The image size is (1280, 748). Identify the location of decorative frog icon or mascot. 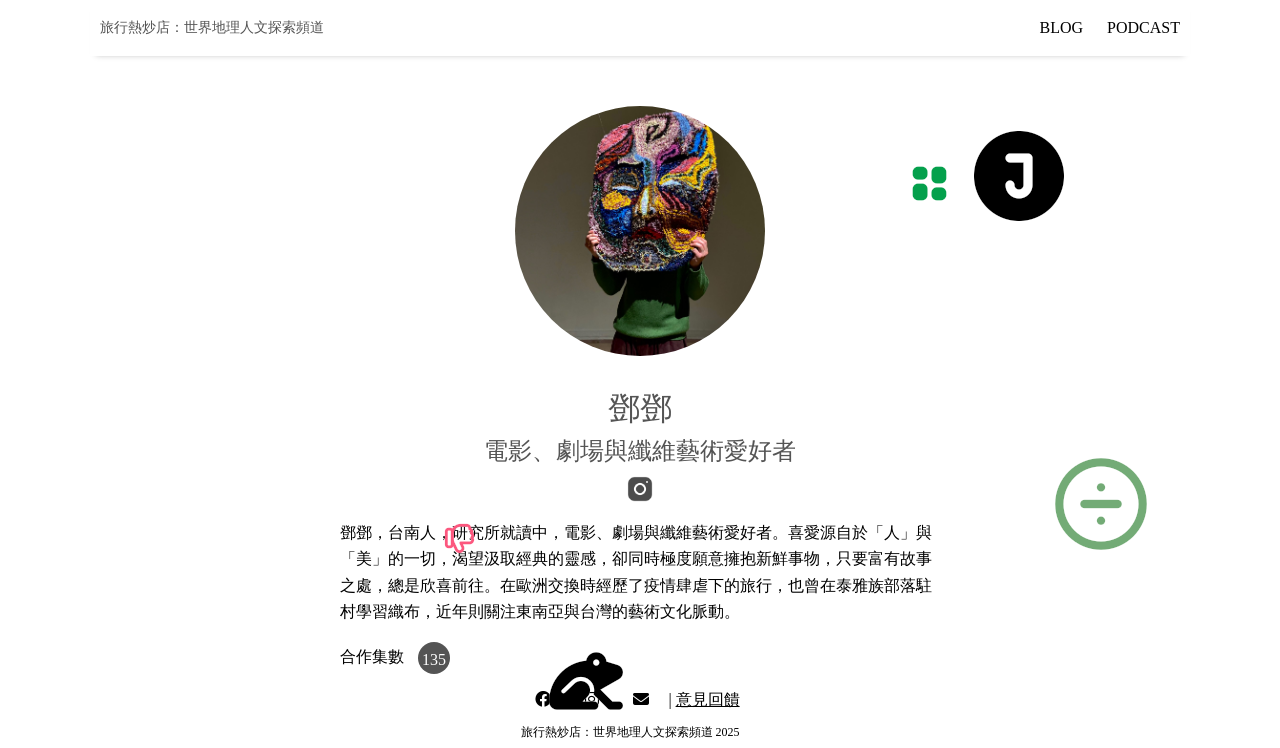
(586, 681).